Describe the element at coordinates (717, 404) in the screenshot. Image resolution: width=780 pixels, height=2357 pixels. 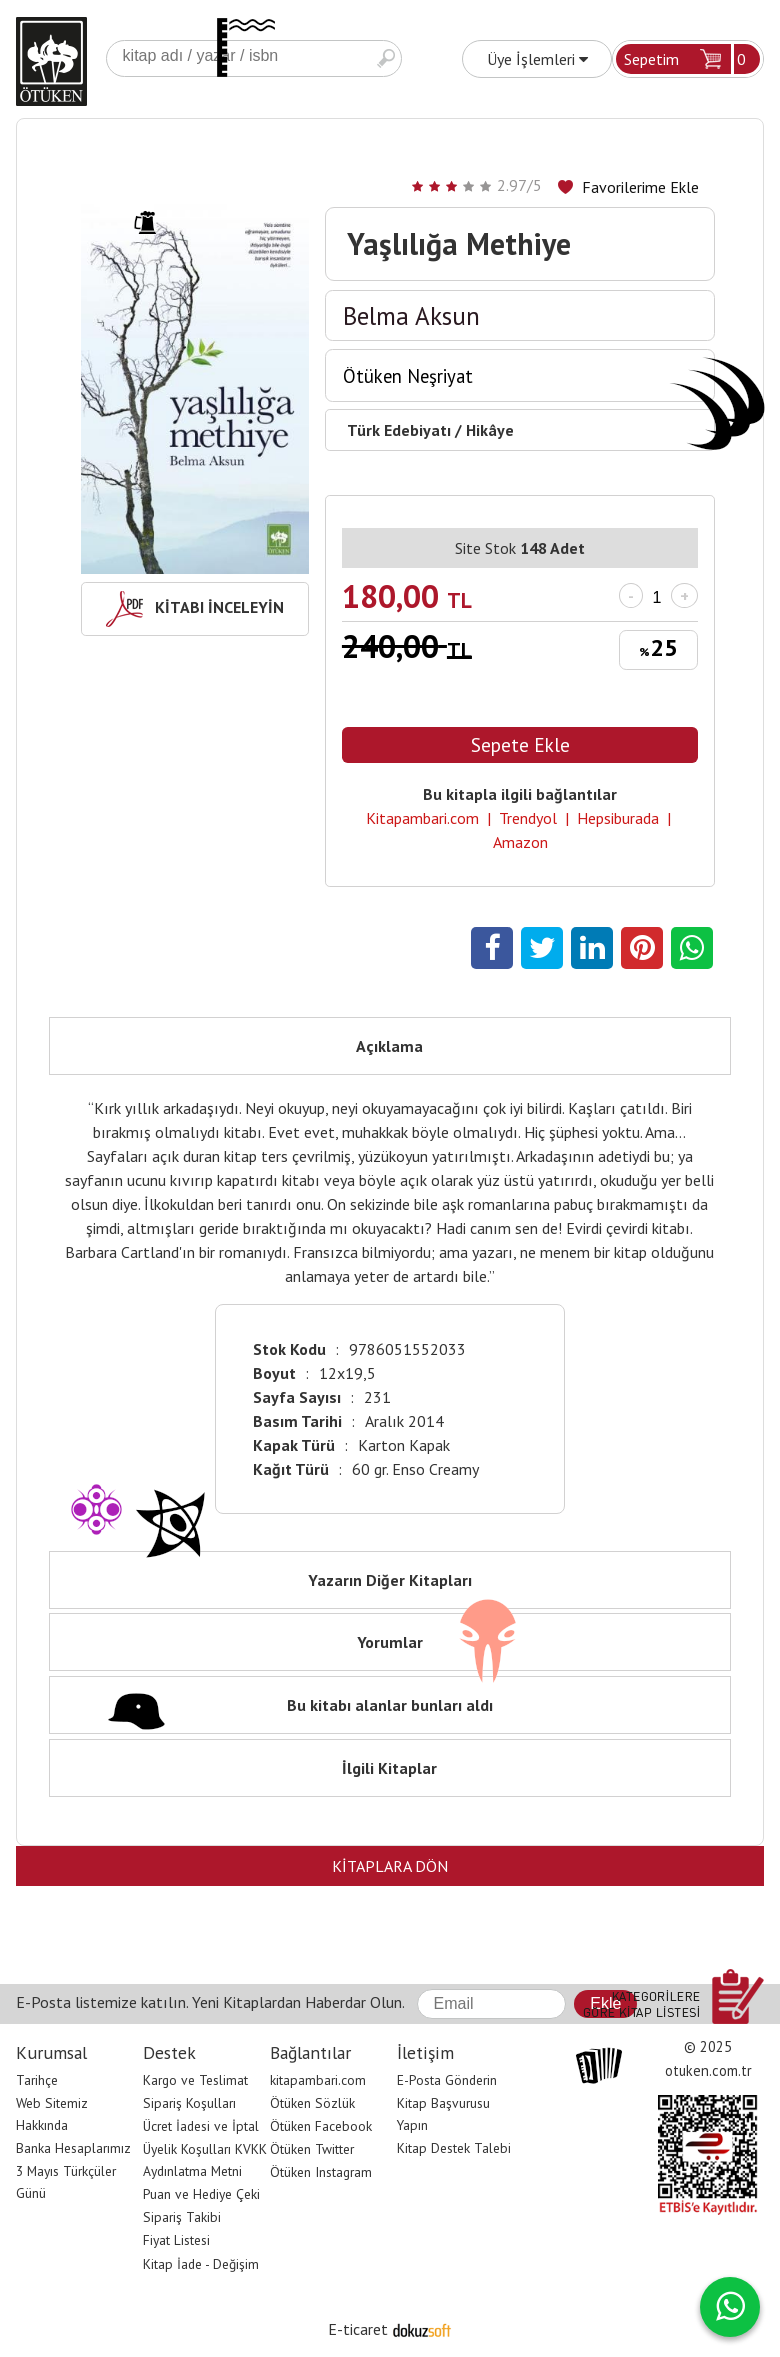
I see `attack or slash action in a game` at that location.